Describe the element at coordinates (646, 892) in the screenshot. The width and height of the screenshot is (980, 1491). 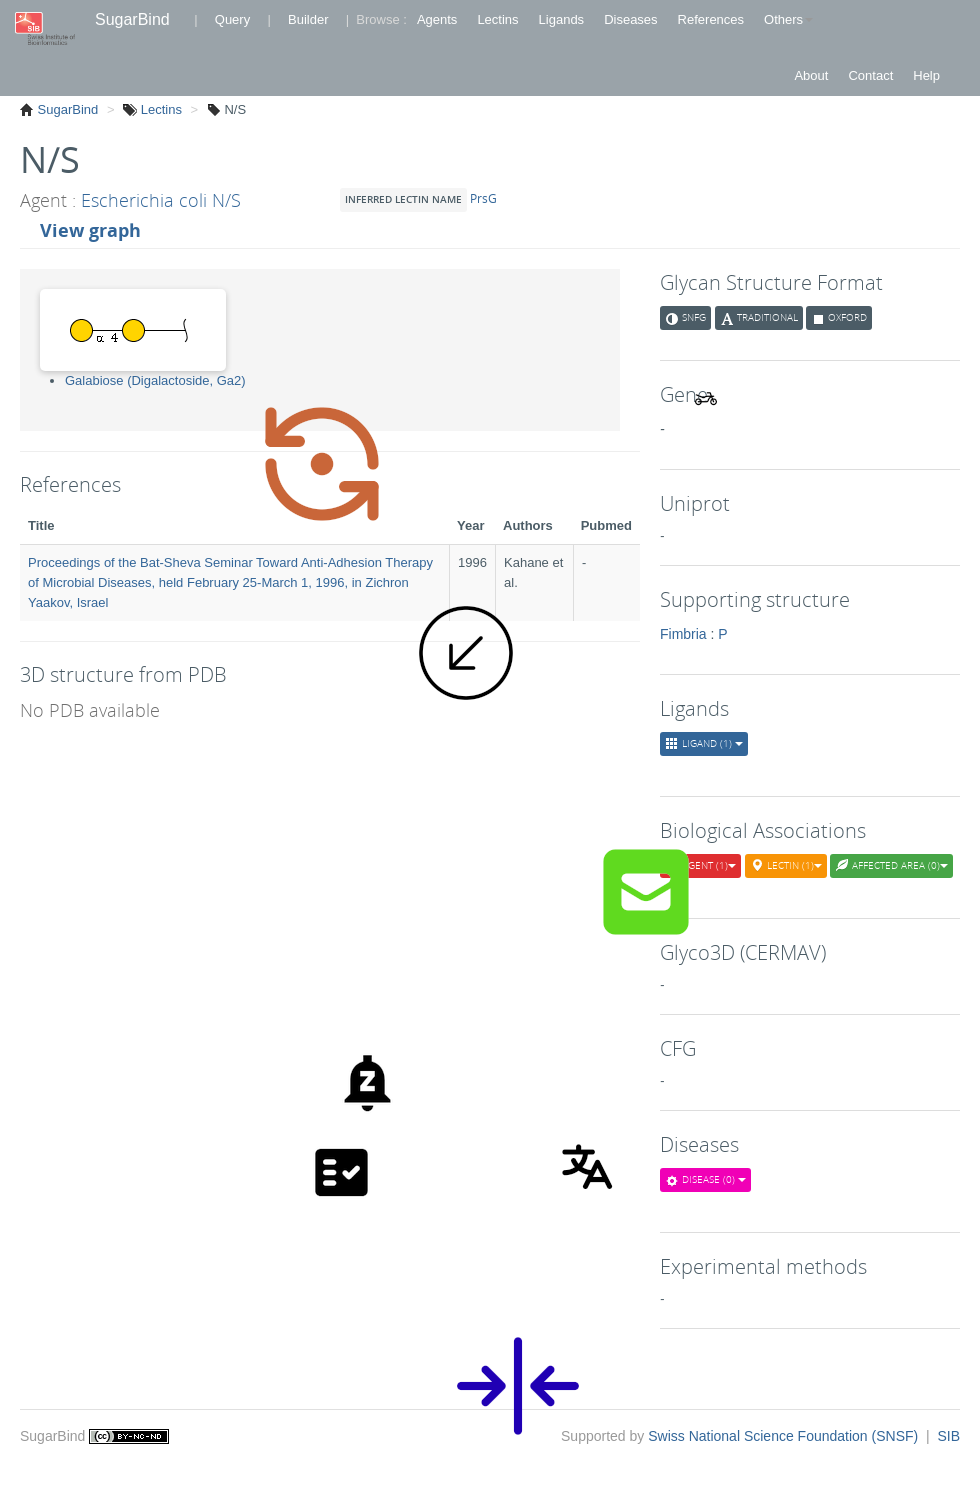
I see `open your email inbox` at that location.